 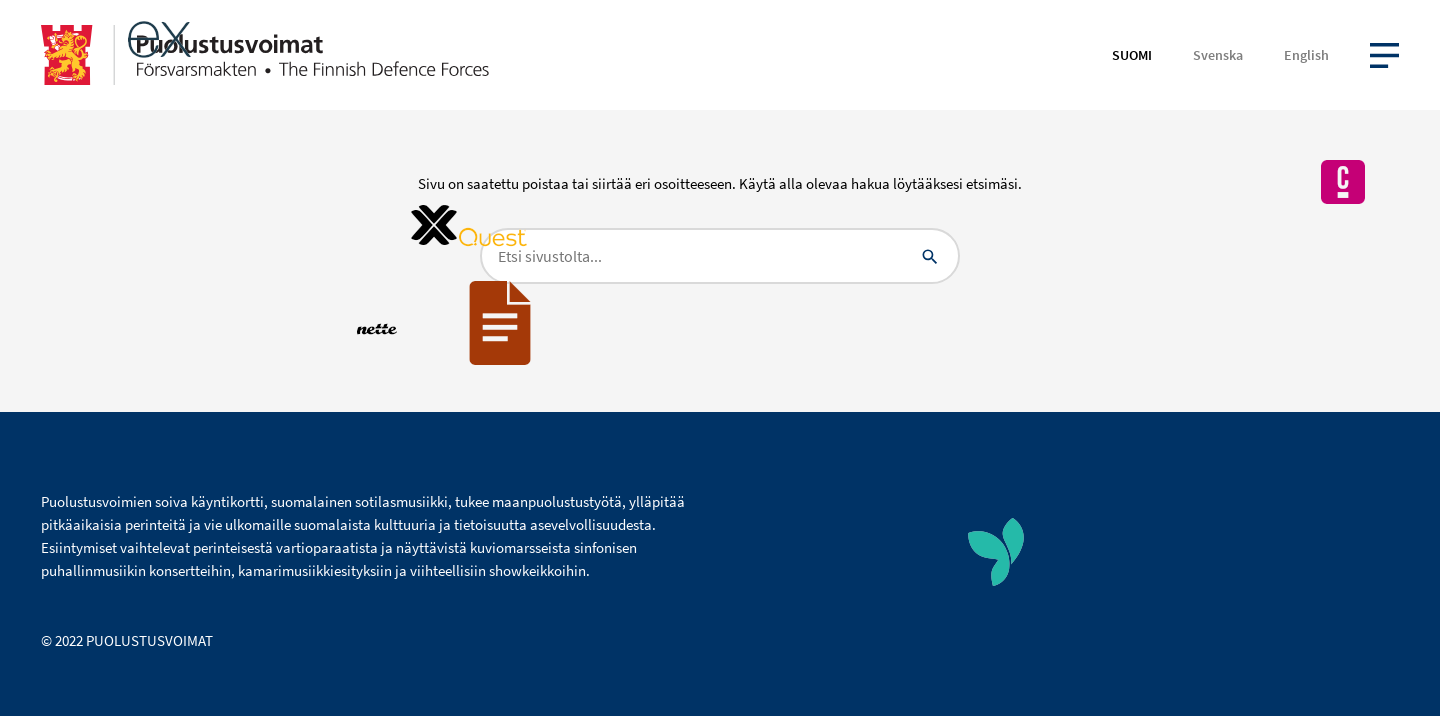 I want to click on express.js framework logo, so click(x=159, y=39).